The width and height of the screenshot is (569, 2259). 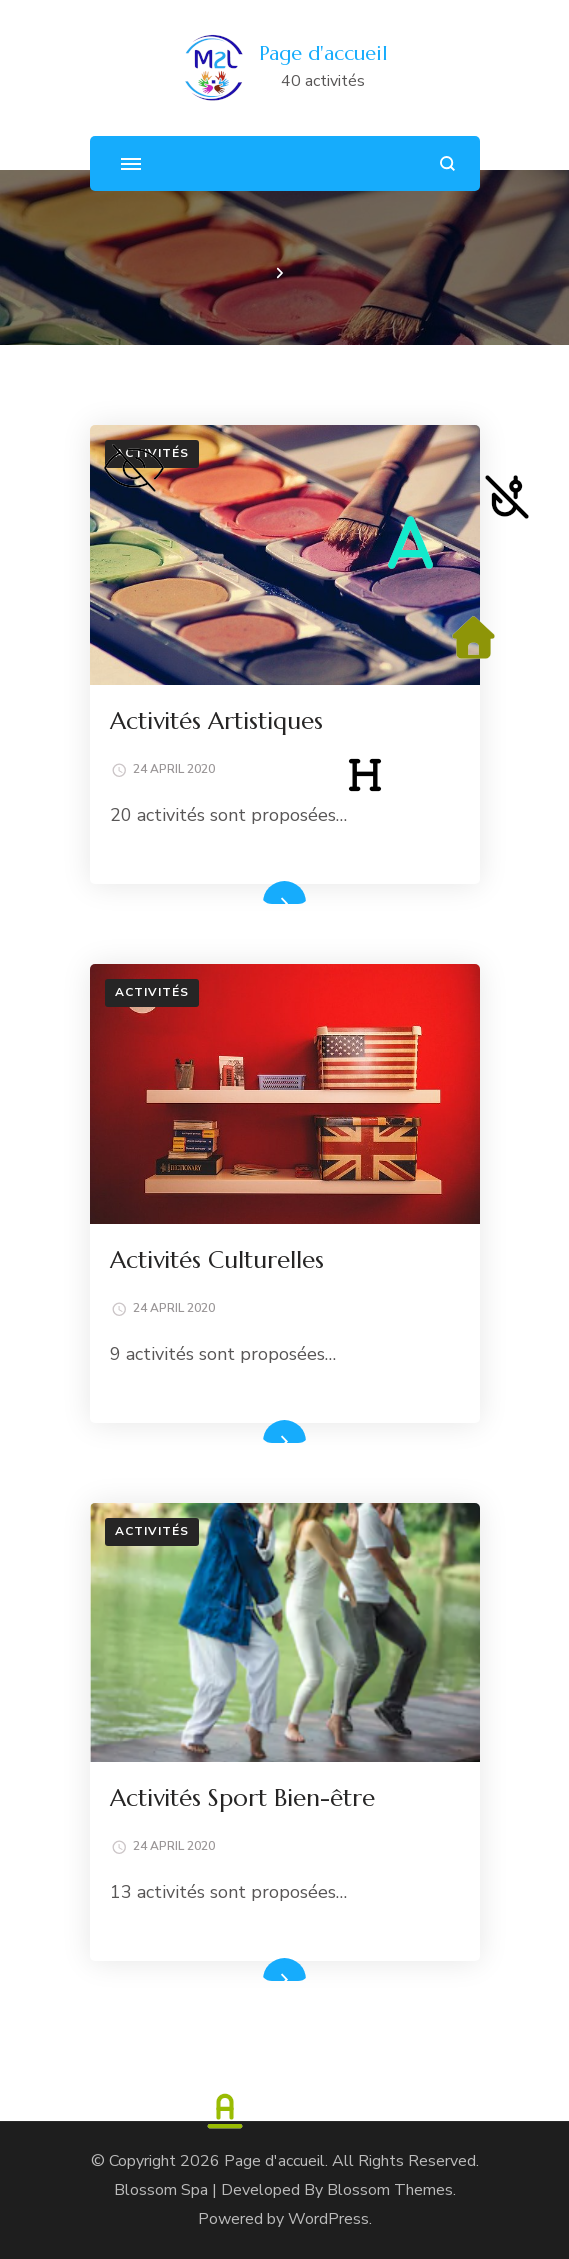 I want to click on hide password or sensitive content, so click(x=134, y=468).